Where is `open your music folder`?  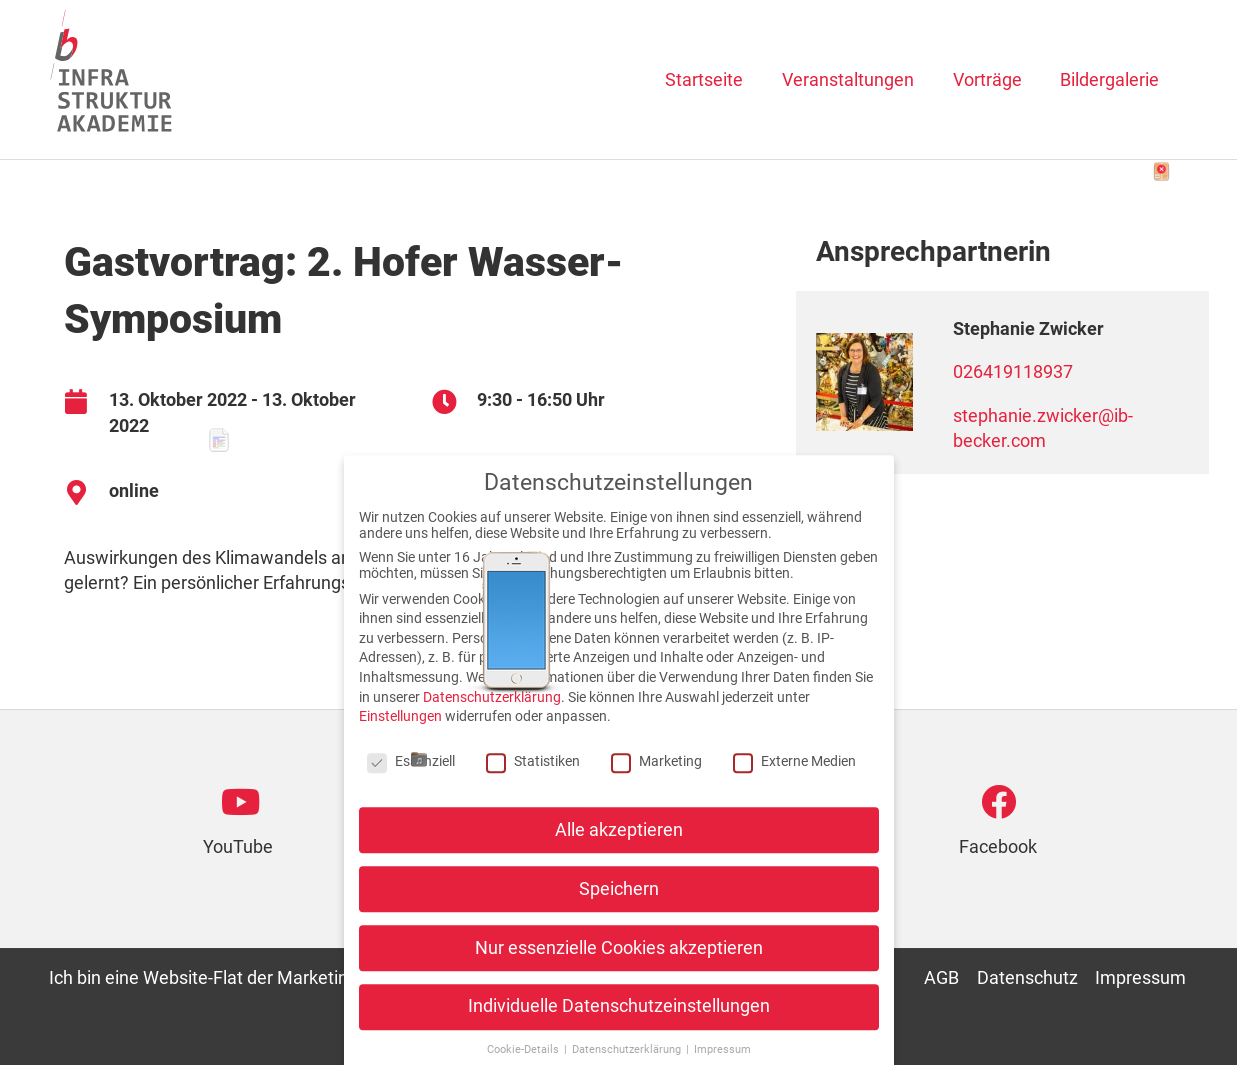
open your music folder is located at coordinates (419, 759).